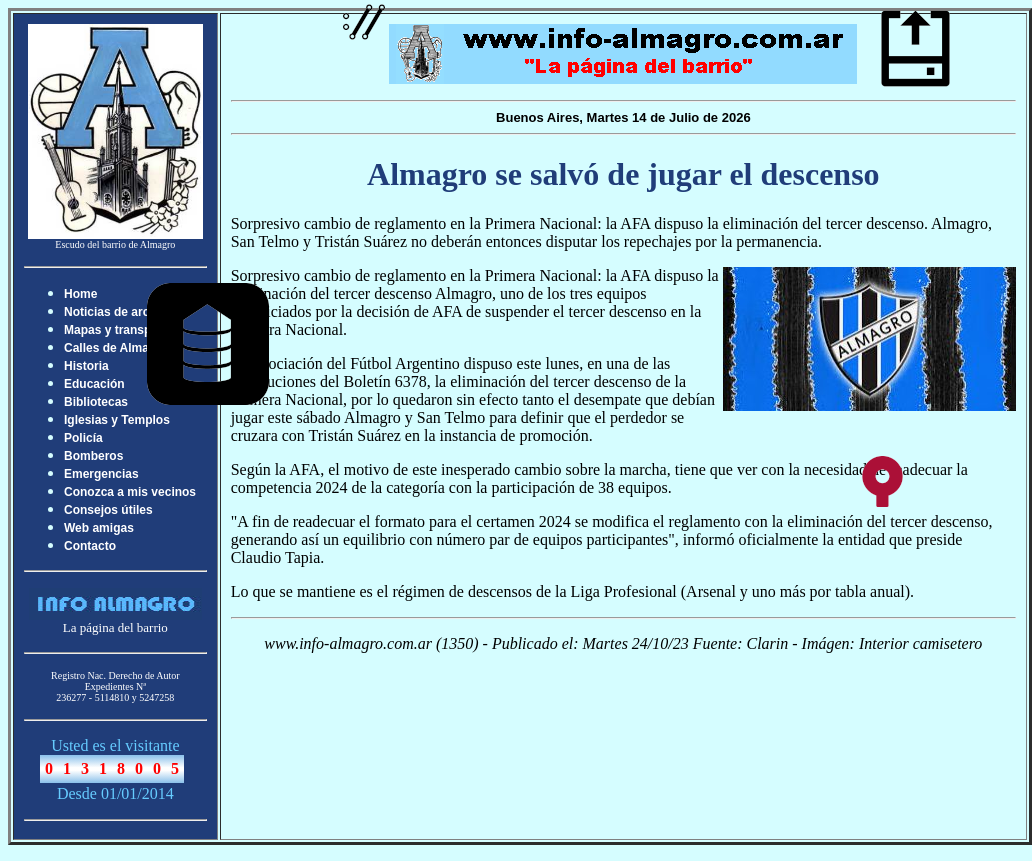 This screenshot has height=861, width=1032. What do you see at coordinates (915, 48) in the screenshot?
I see `uninstall an application` at bounding box center [915, 48].